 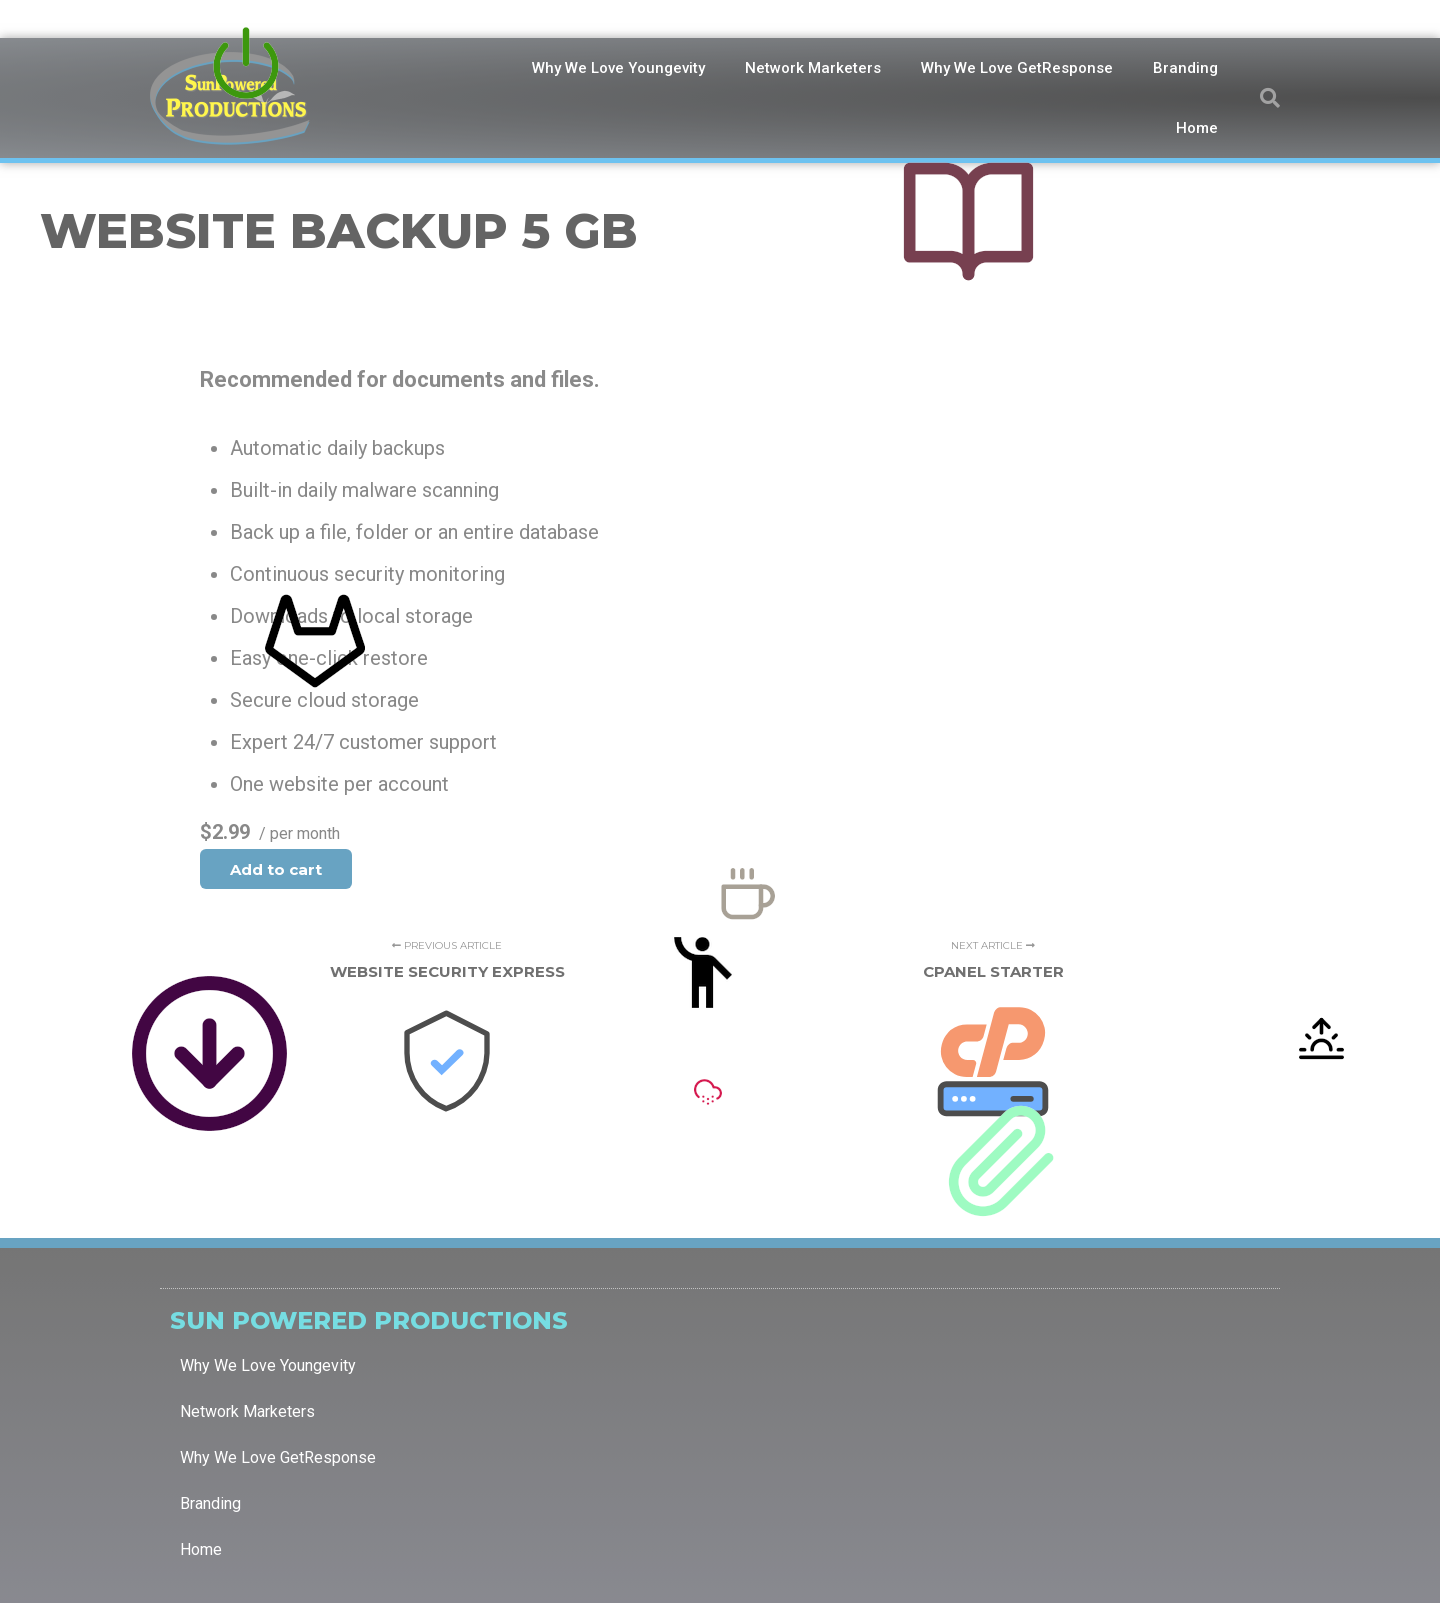 I want to click on open GitLab repository, so click(x=315, y=641).